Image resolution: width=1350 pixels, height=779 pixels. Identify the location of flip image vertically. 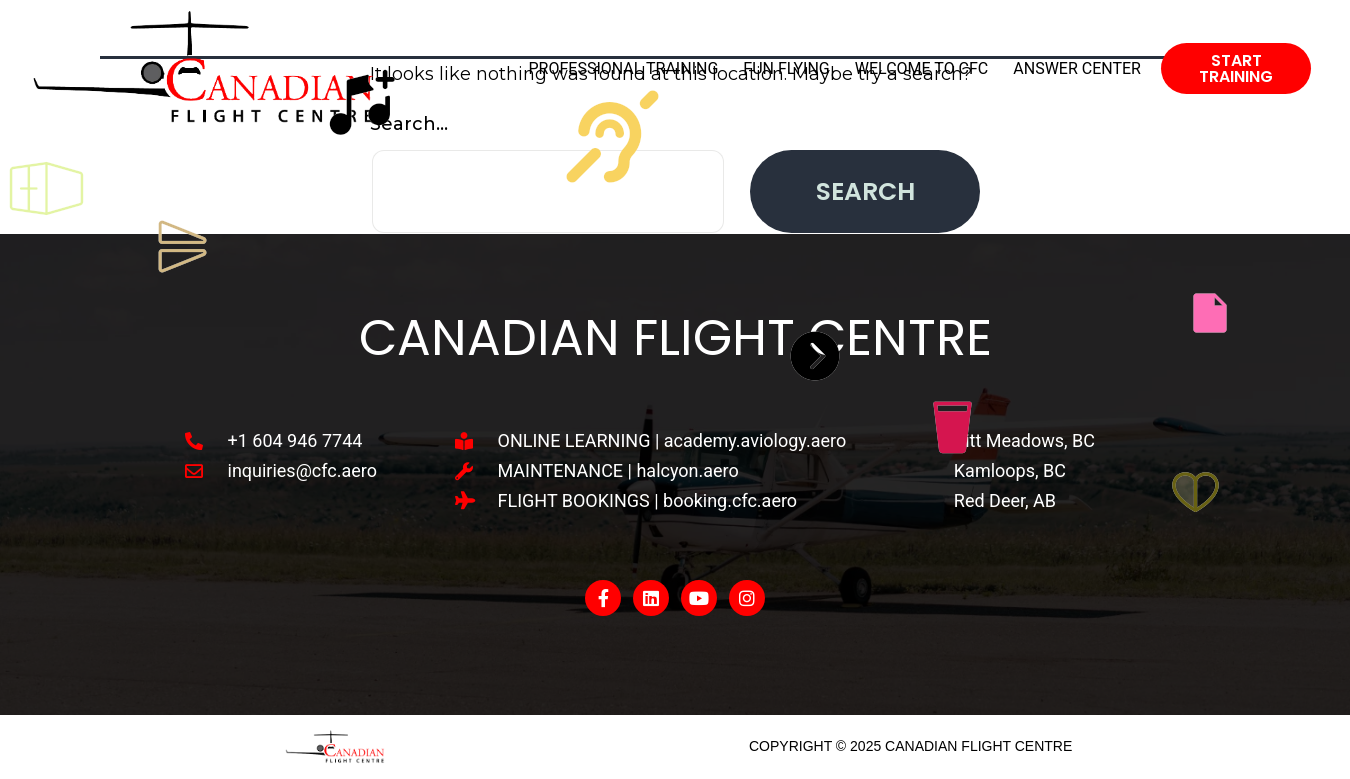
(180, 246).